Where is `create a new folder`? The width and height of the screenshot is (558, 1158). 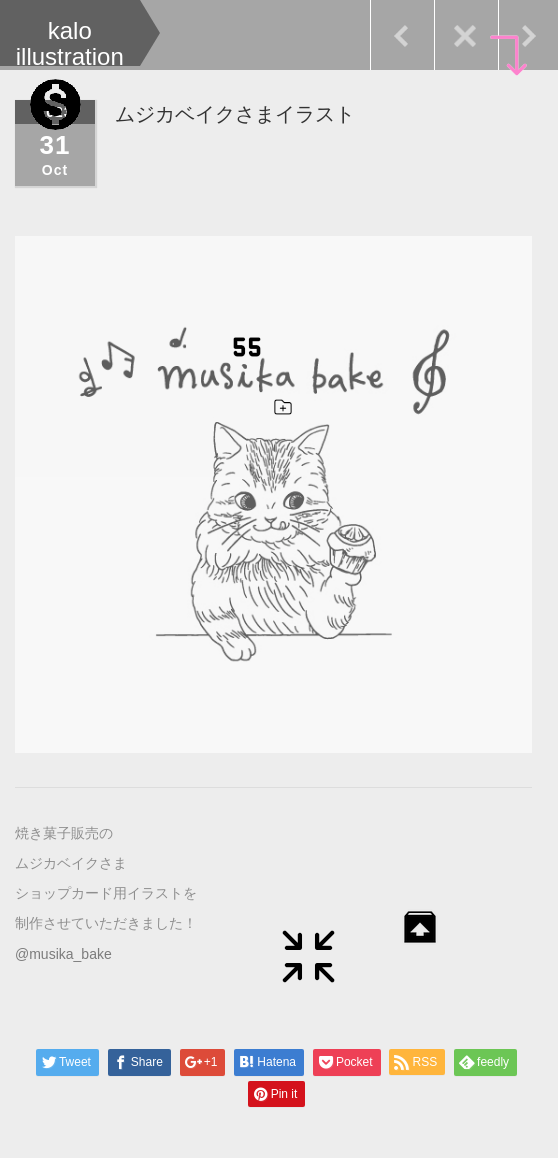
create a new folder is located at coordinates (283, 407).